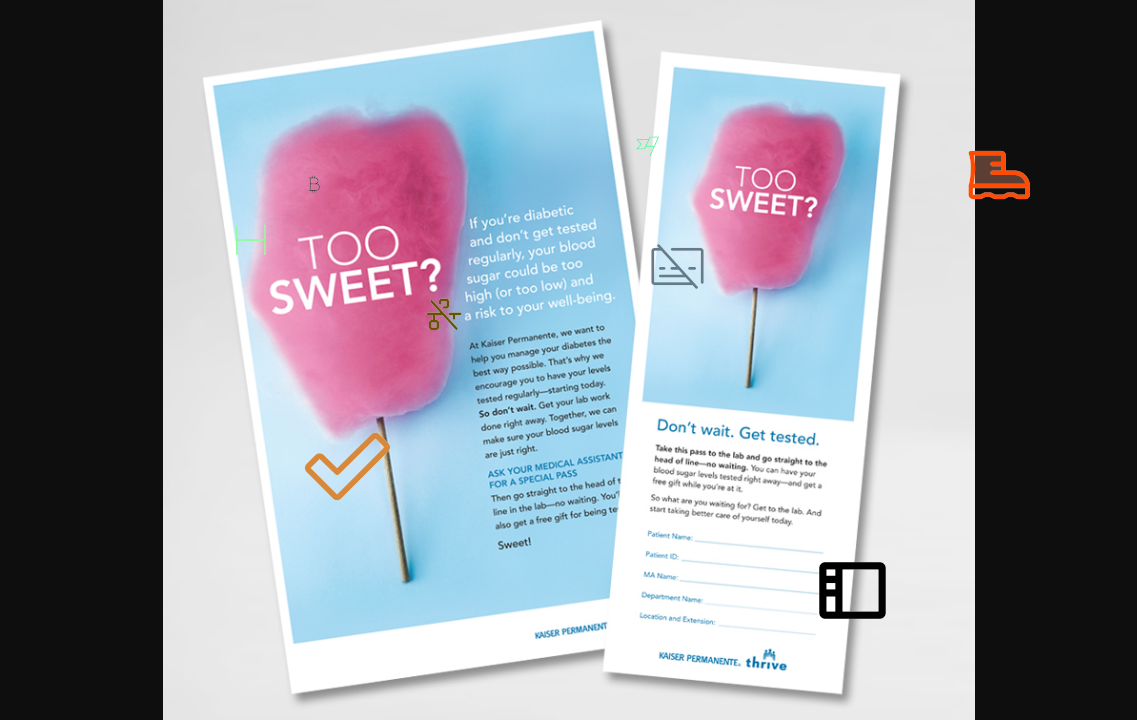  Describe the element at coordinates (997, 175) in the screenshot. I see `footwear or shoe category` at that location.